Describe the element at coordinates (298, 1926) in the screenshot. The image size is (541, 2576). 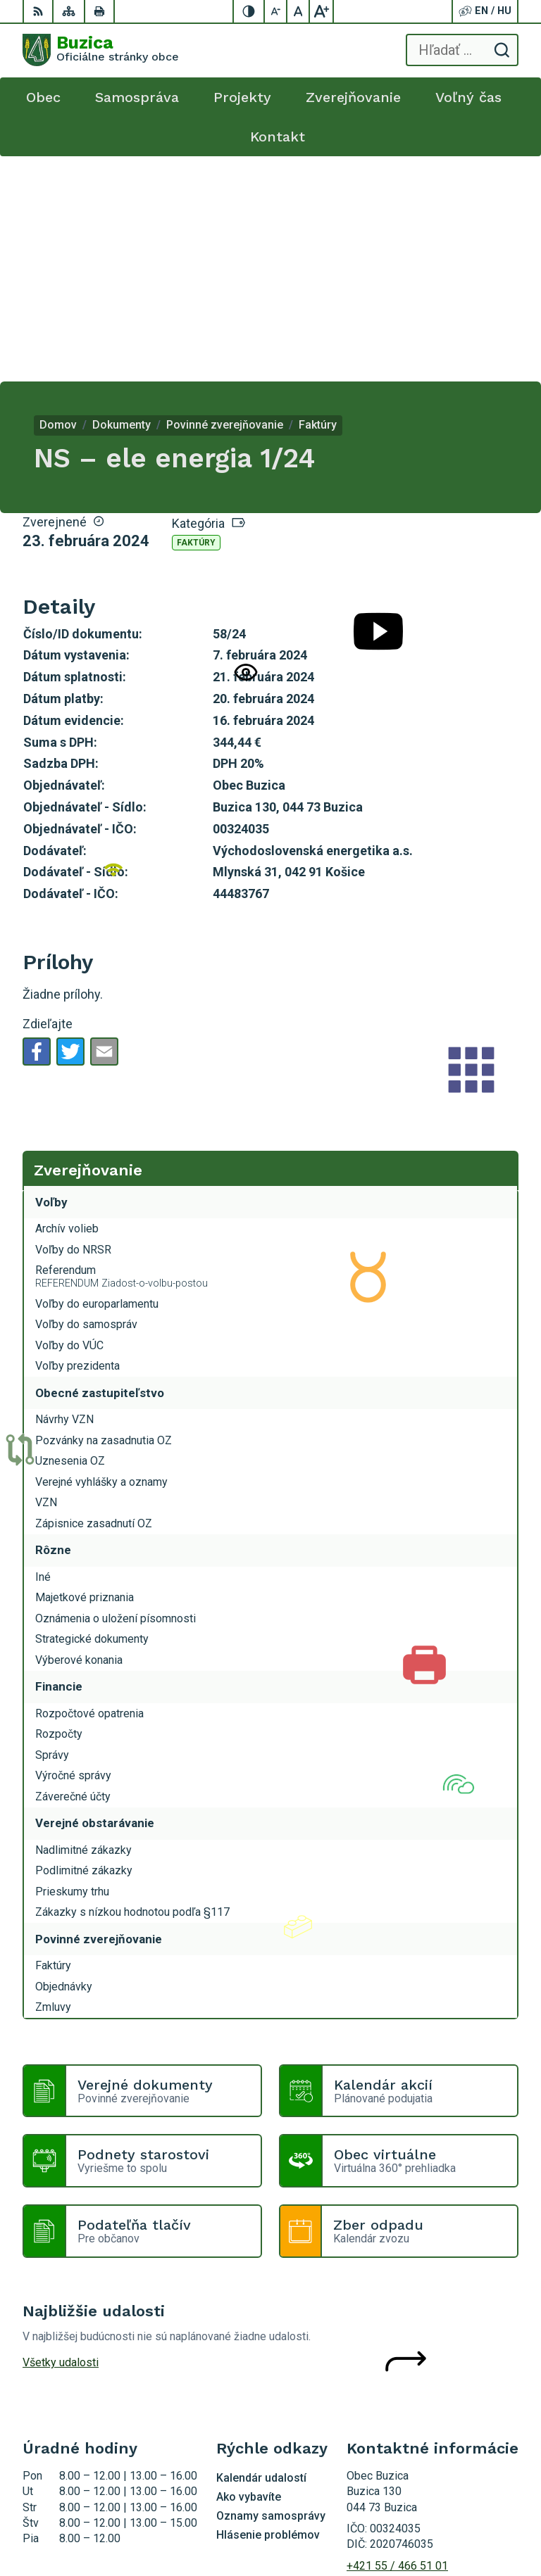
I see `access building blocks or modular components` at that location.